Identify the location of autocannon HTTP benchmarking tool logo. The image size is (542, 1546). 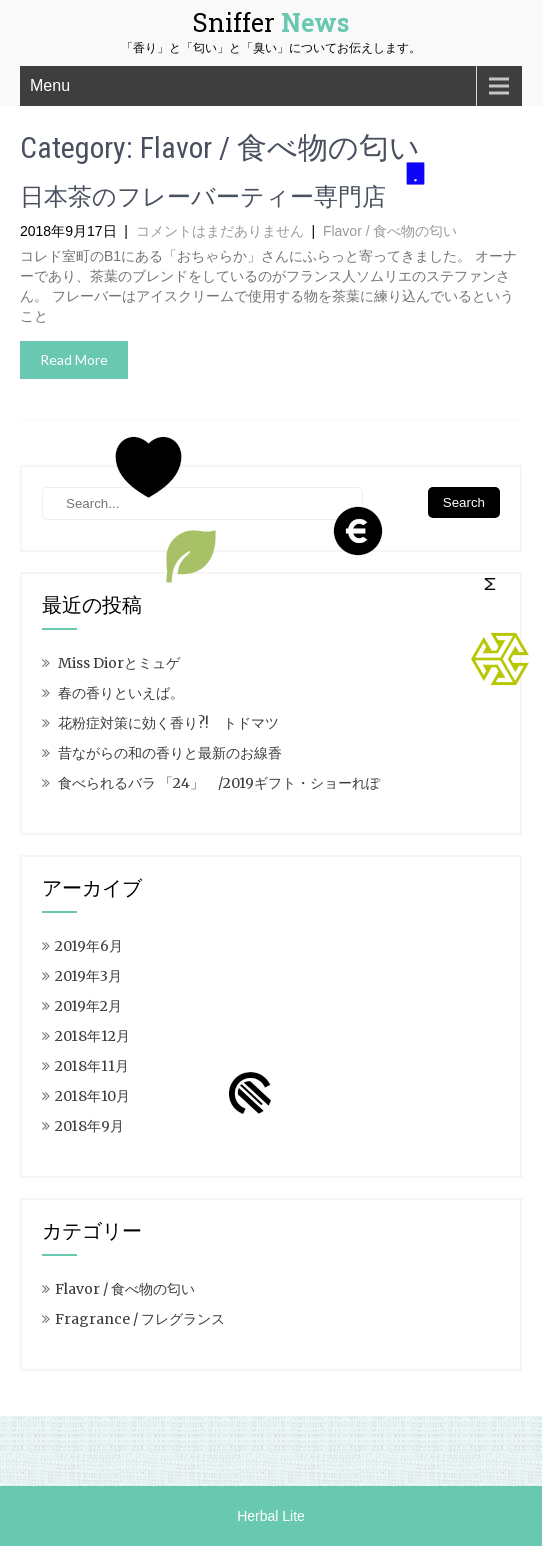
(250, 1093).